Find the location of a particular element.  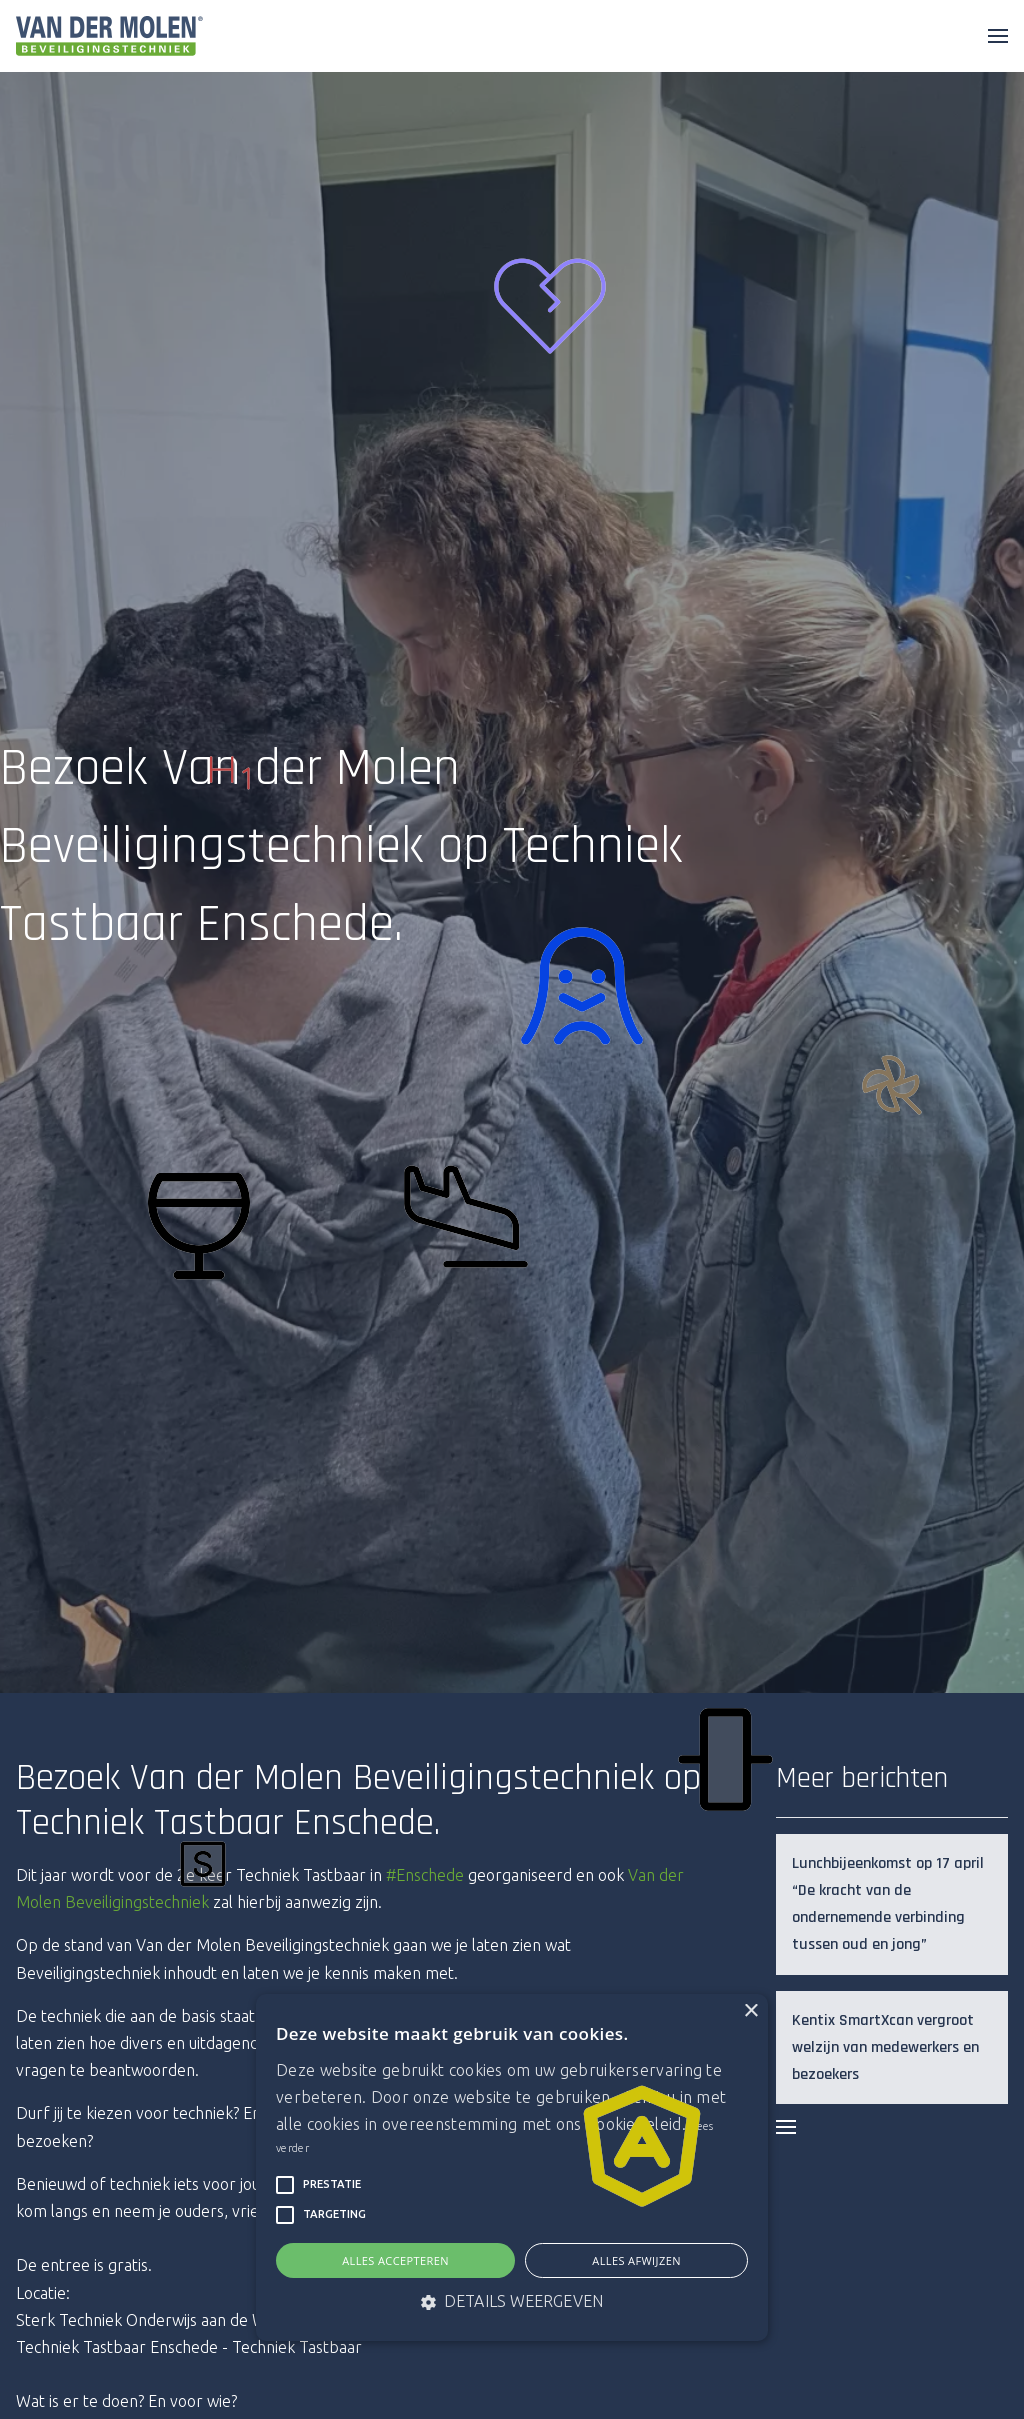

unlike or remove from favorites is located at coordinates (550, 302).